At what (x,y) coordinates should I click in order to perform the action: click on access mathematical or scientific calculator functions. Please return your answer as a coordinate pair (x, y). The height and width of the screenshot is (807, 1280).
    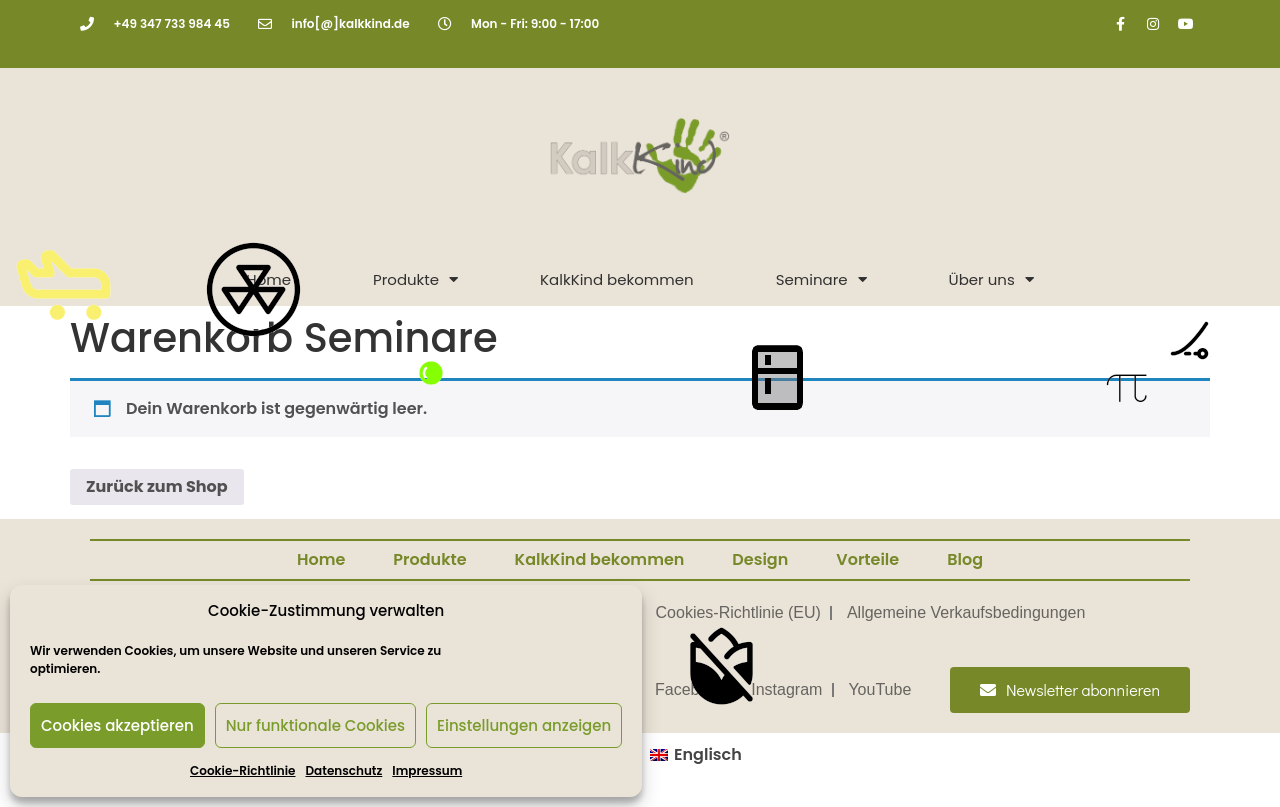
    Looking at the image, I should click on (1127, 387).